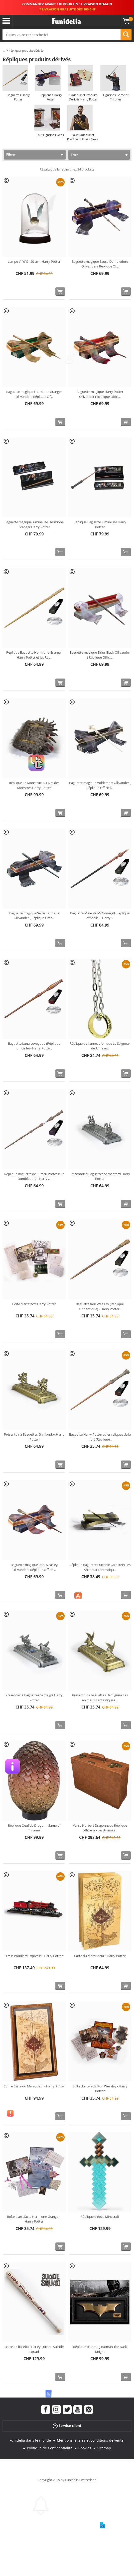 This screenshot has height=2576, width=134. Describe the element at coordinates (12, 1766) in the screenshot. I see `access system status notifications` at that location.